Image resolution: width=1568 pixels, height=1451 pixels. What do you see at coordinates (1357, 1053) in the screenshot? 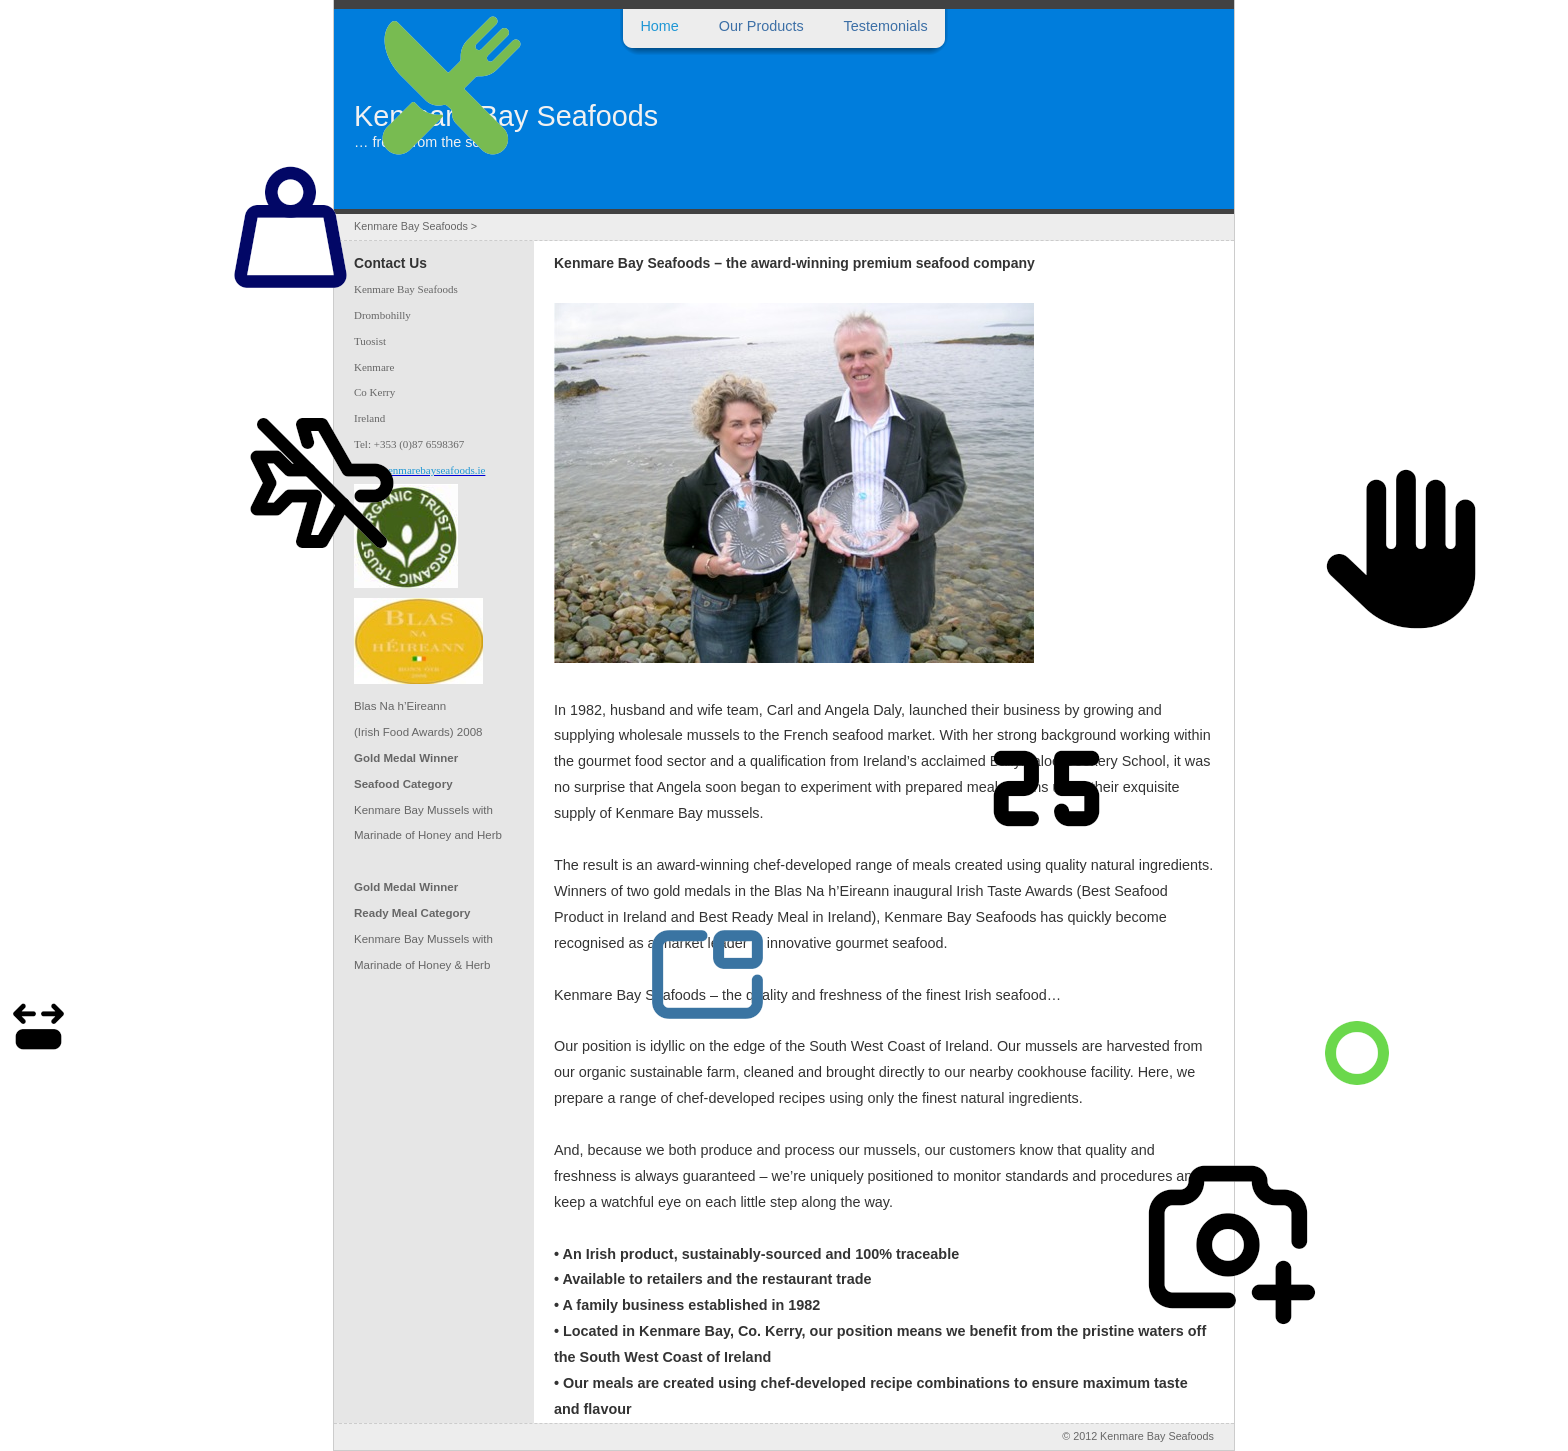
I see `indicates an unselected or empty state in a radio button` at bounding box center [1357, 1053].